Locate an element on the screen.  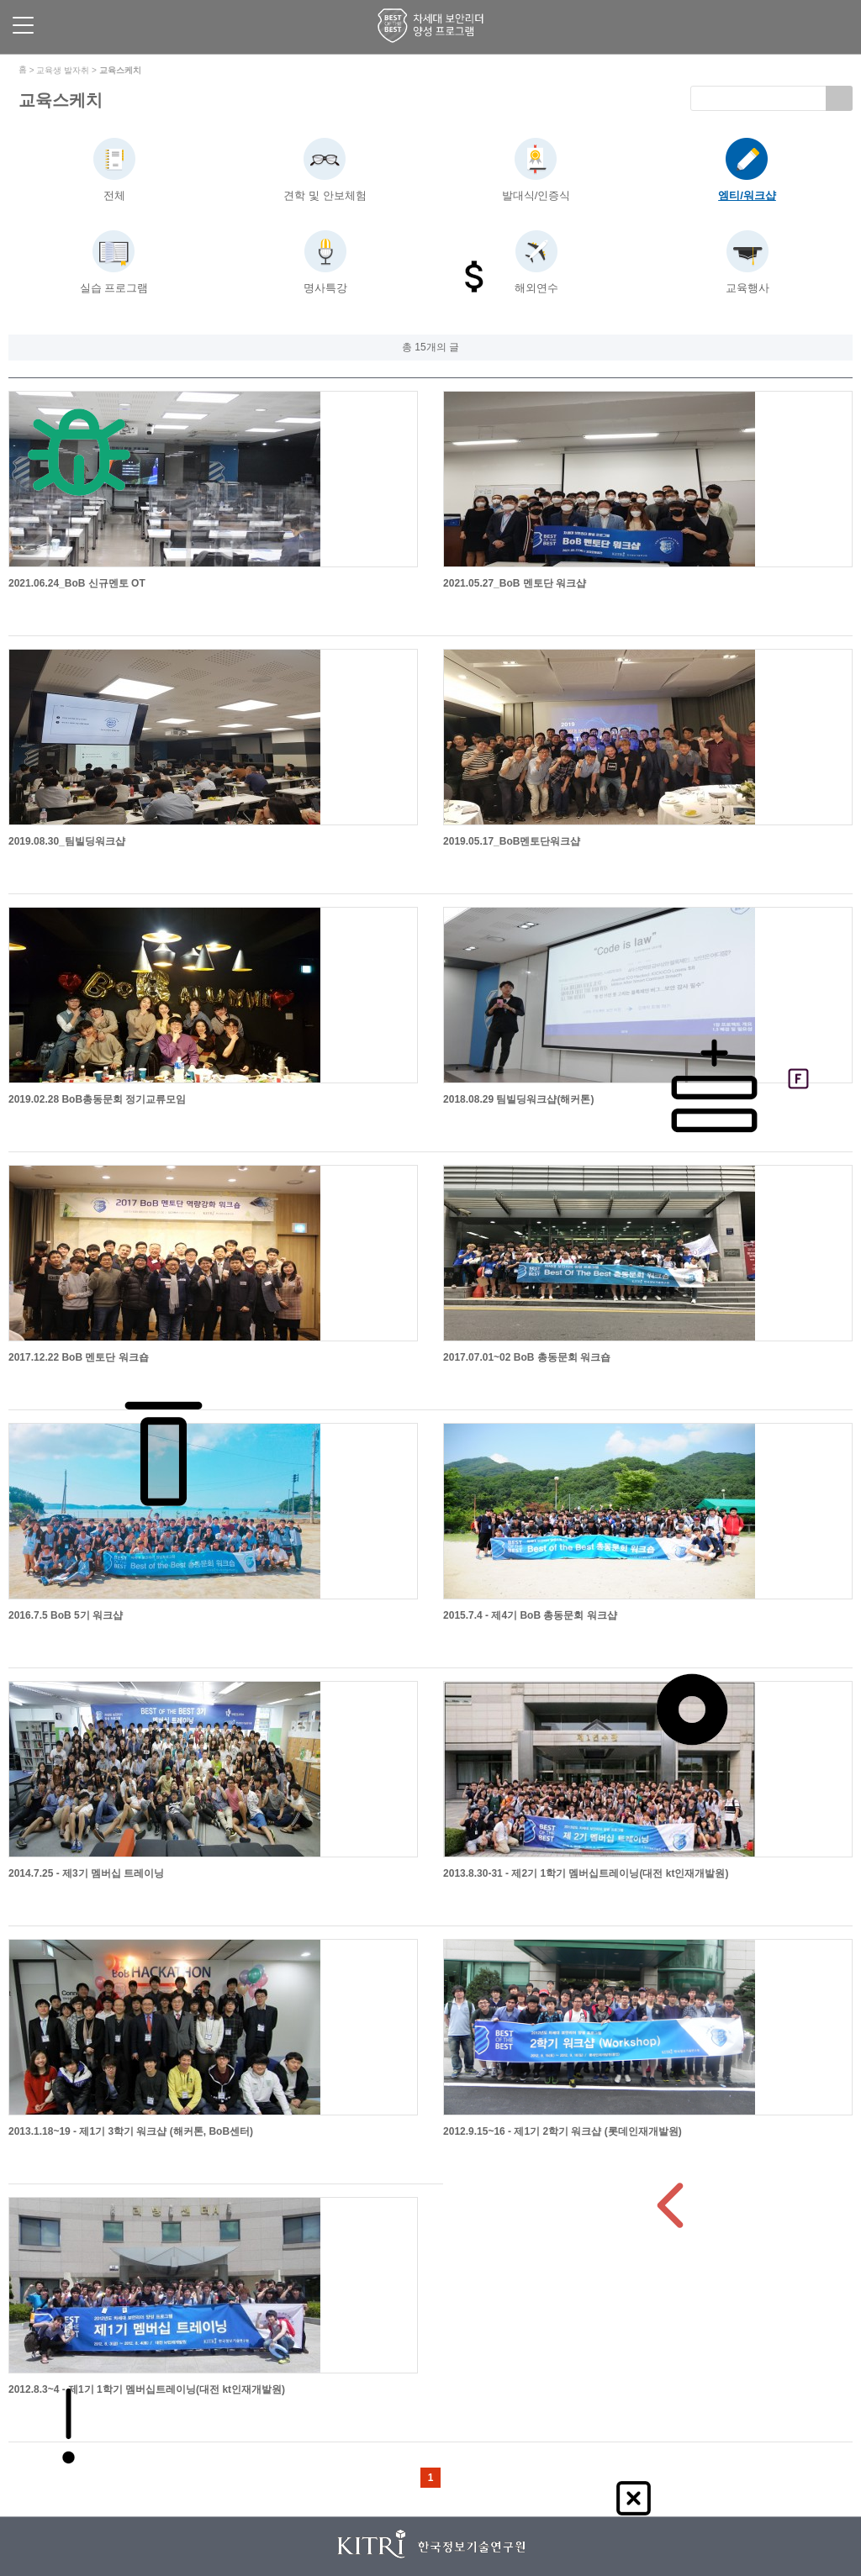
align element to top edge is located at coordinates (163, 1451).